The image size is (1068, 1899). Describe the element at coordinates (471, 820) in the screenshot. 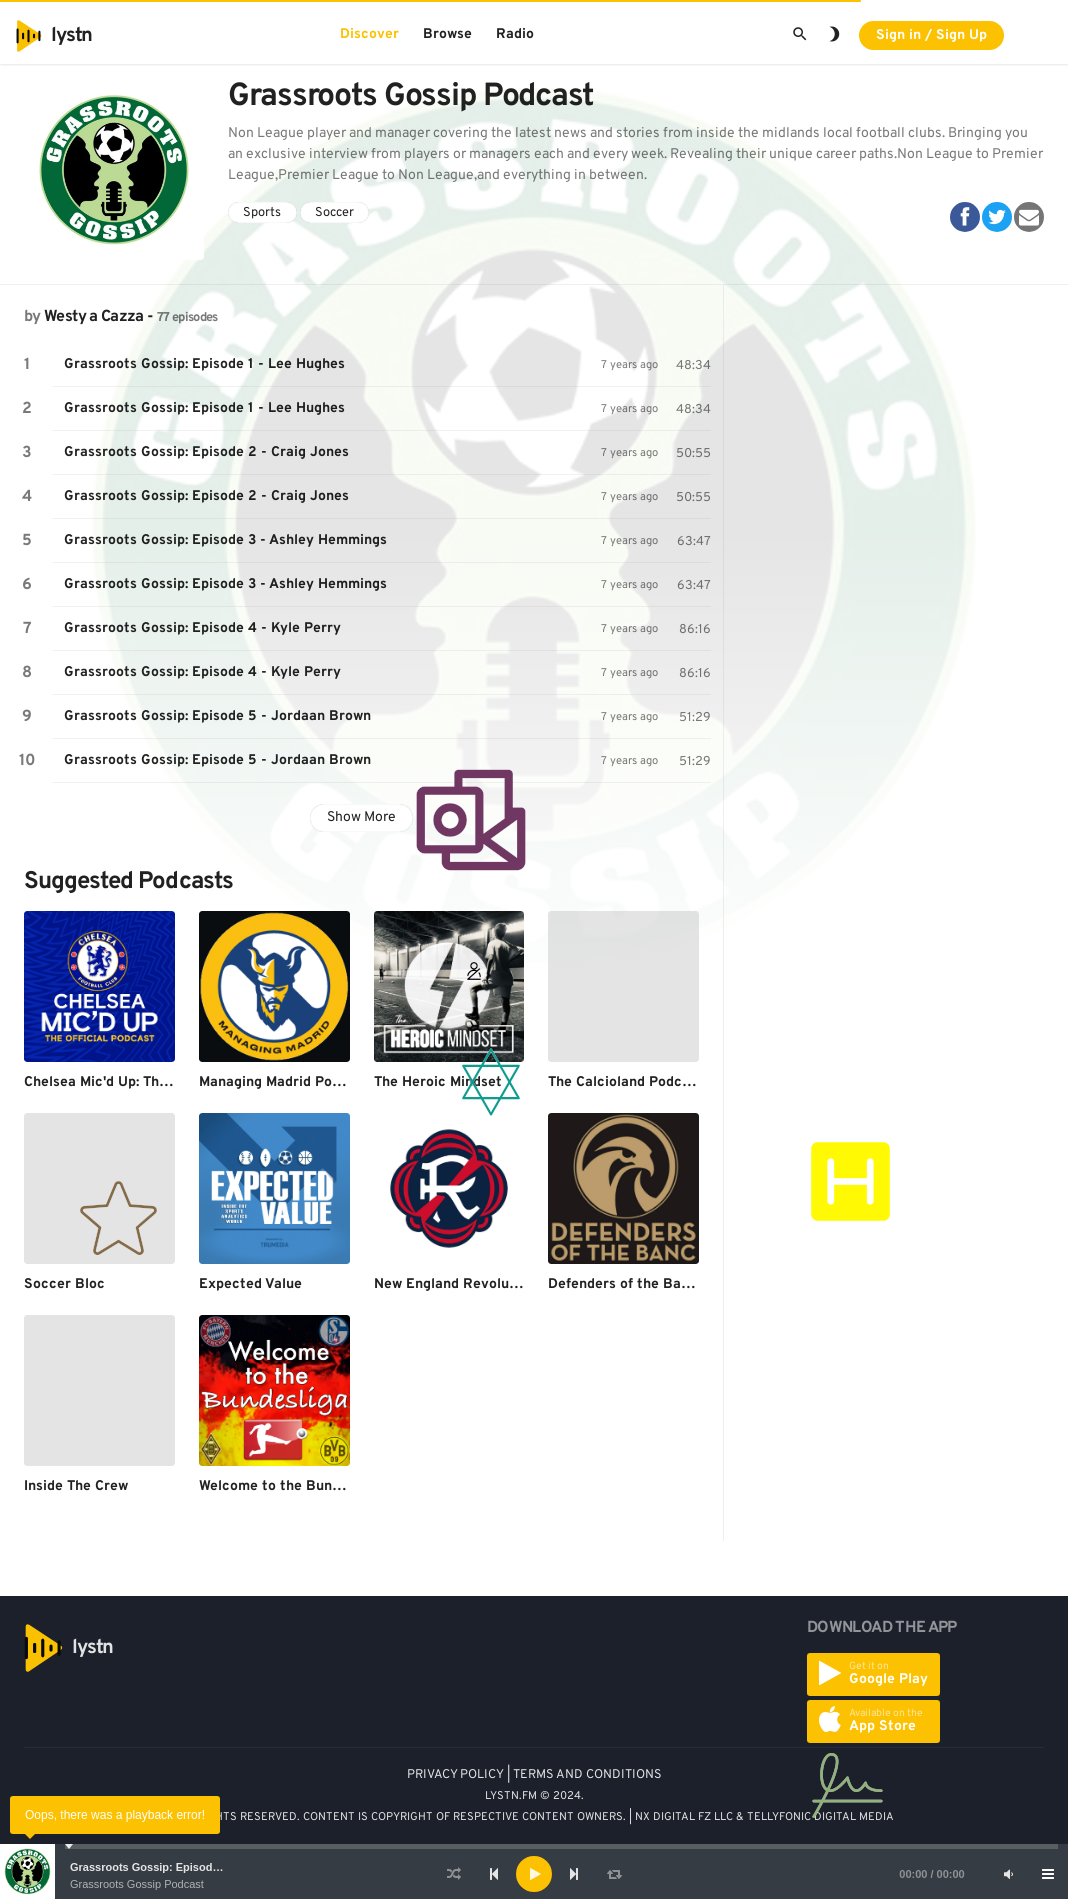

I see `open Microsoft Outlook email` at that location.